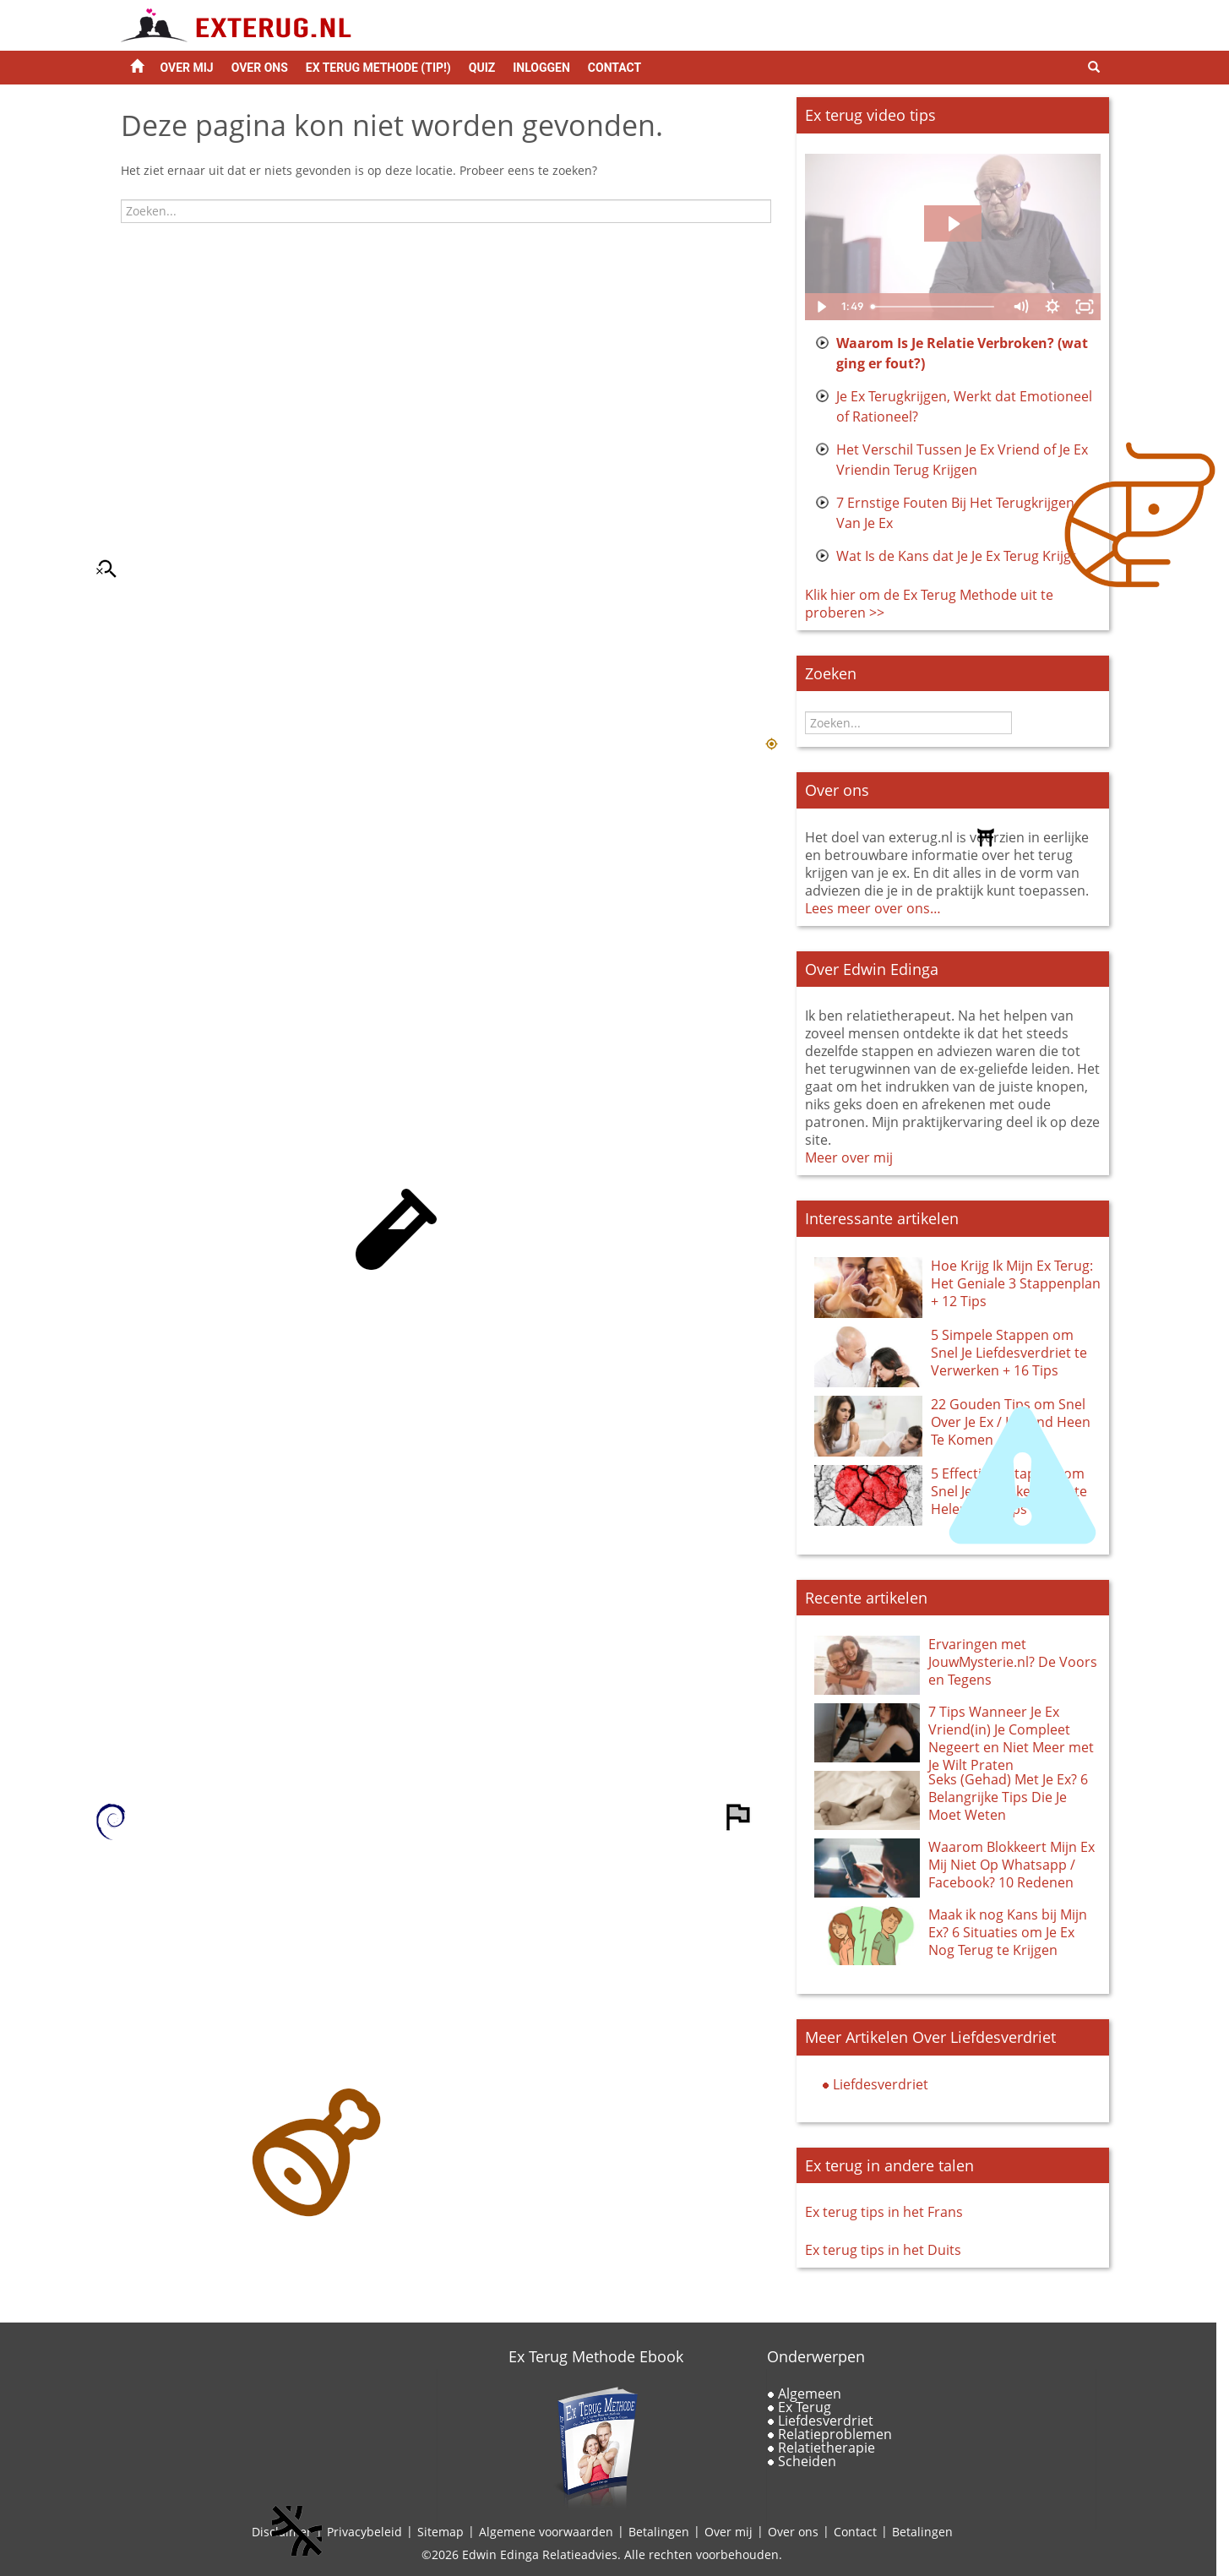 The width and height of the screenshot is (1229, 2576). What do you see at coordinates (771, 743) in the screenshot?
I see `view current location` at bounding box center [771, 743].